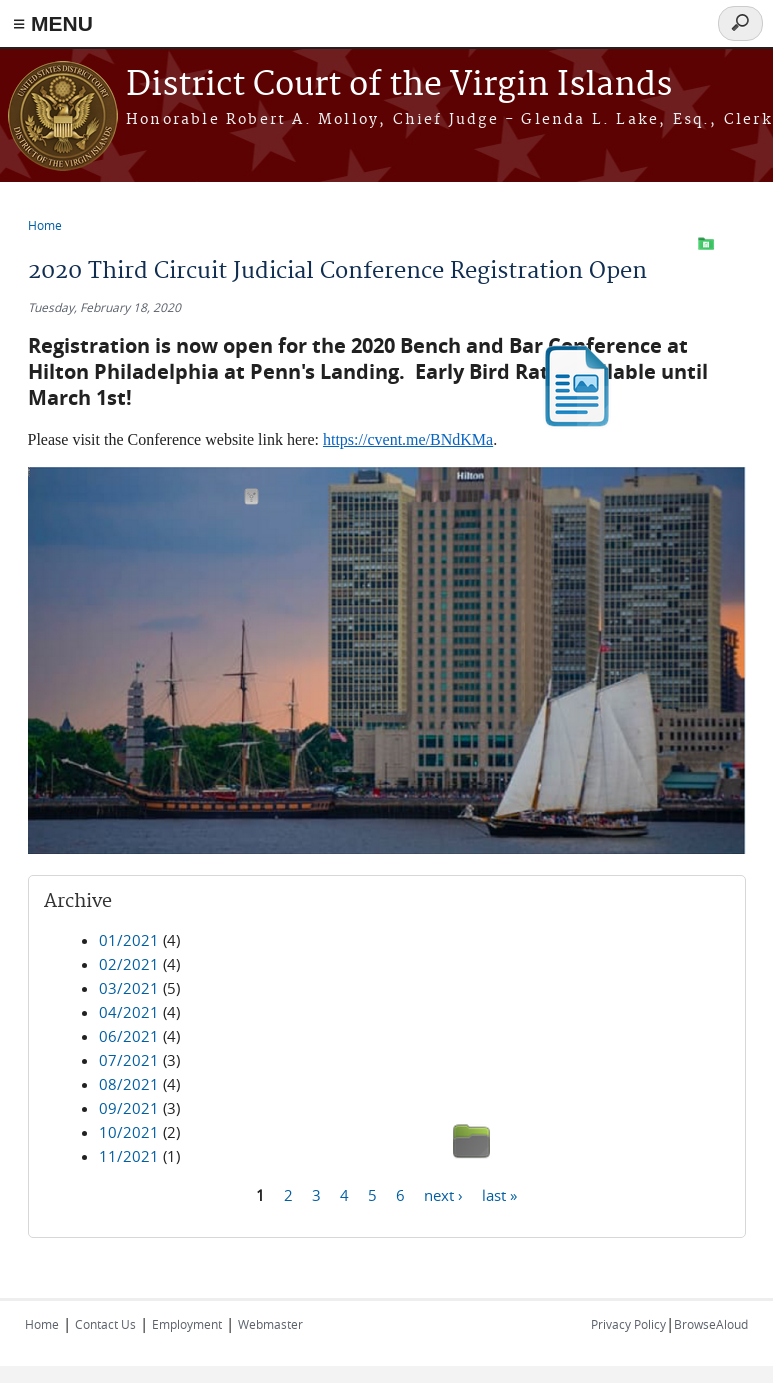 The height and width of the screenshot is (1383, 773). I want to click on indicates an open or expanded folder, so click(471, 1140).